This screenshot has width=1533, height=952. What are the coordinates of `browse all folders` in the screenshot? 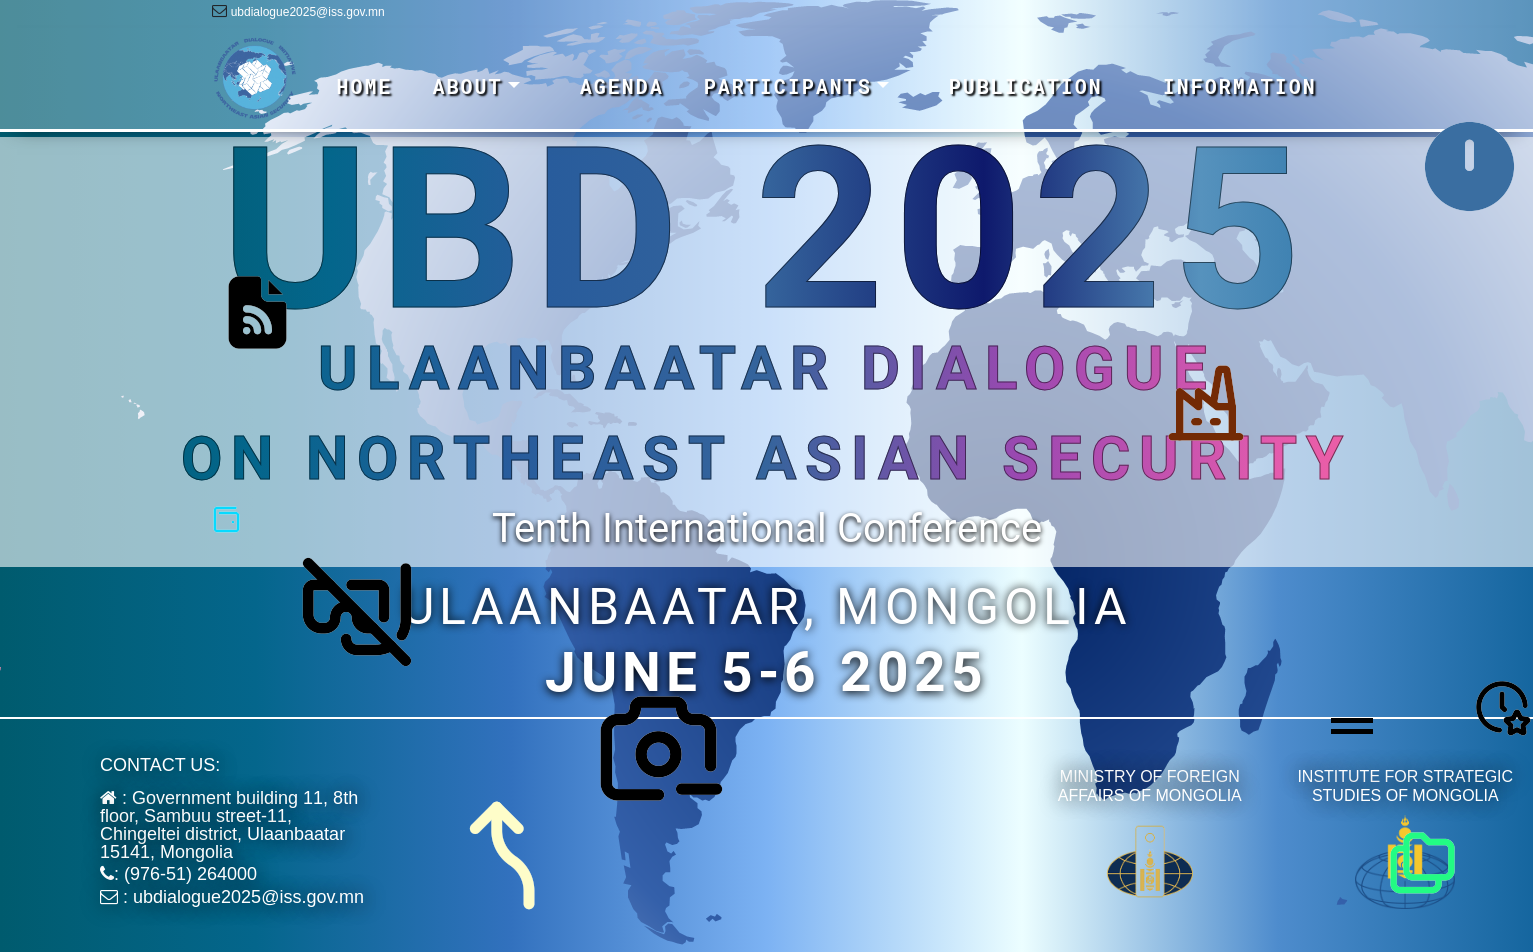 It's located at (1422, 864).